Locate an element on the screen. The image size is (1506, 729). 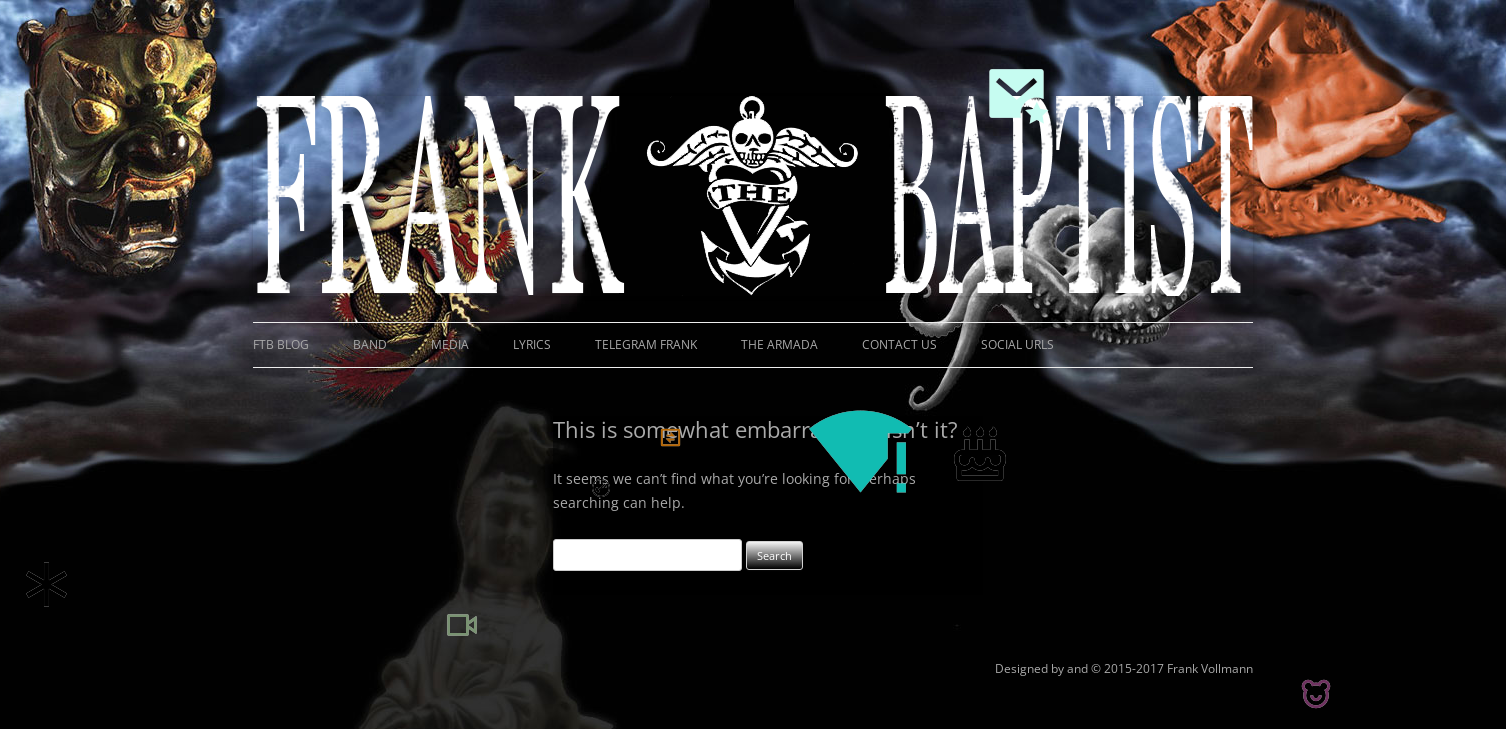
turn on camera for video call is located at coordinates (462, 625).